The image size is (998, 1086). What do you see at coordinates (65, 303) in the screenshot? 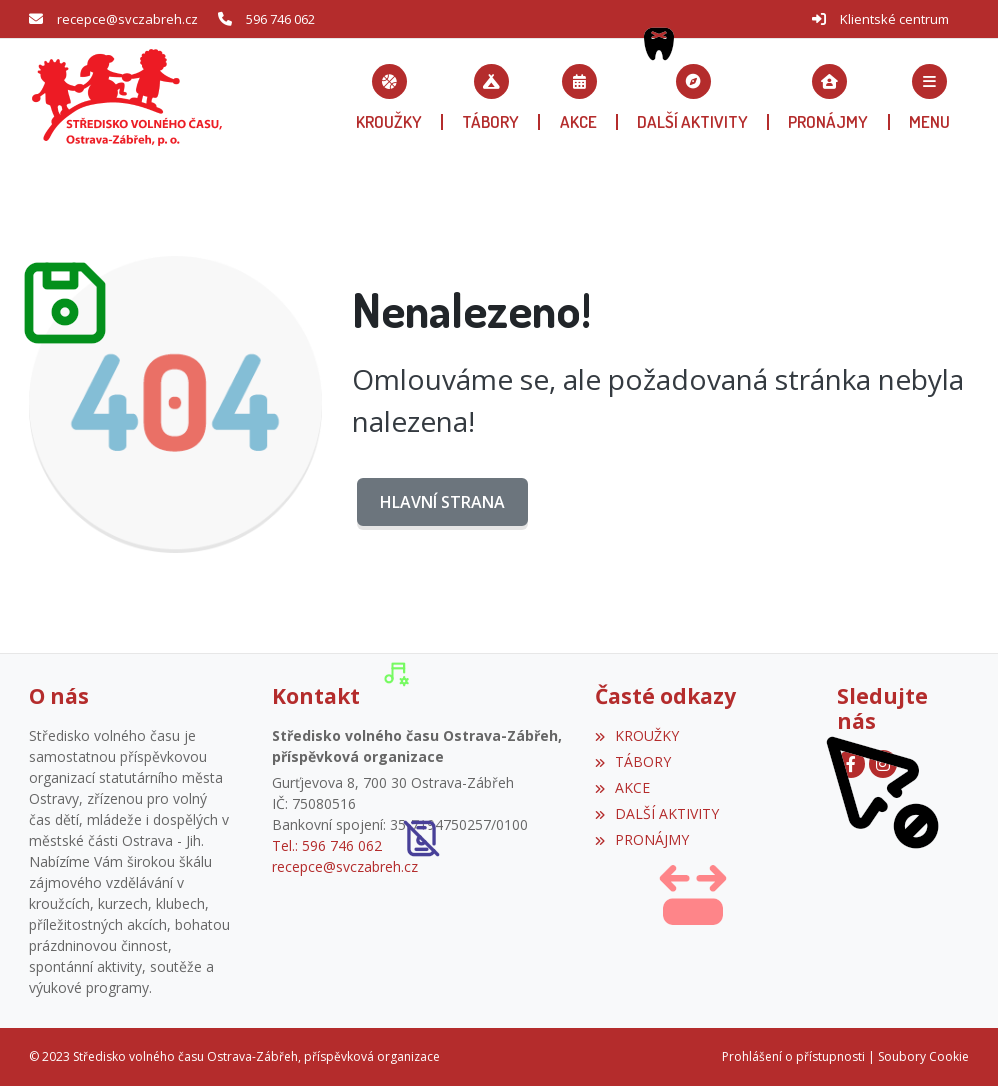
I see `save current file or document` at bounding box center [65, 303].